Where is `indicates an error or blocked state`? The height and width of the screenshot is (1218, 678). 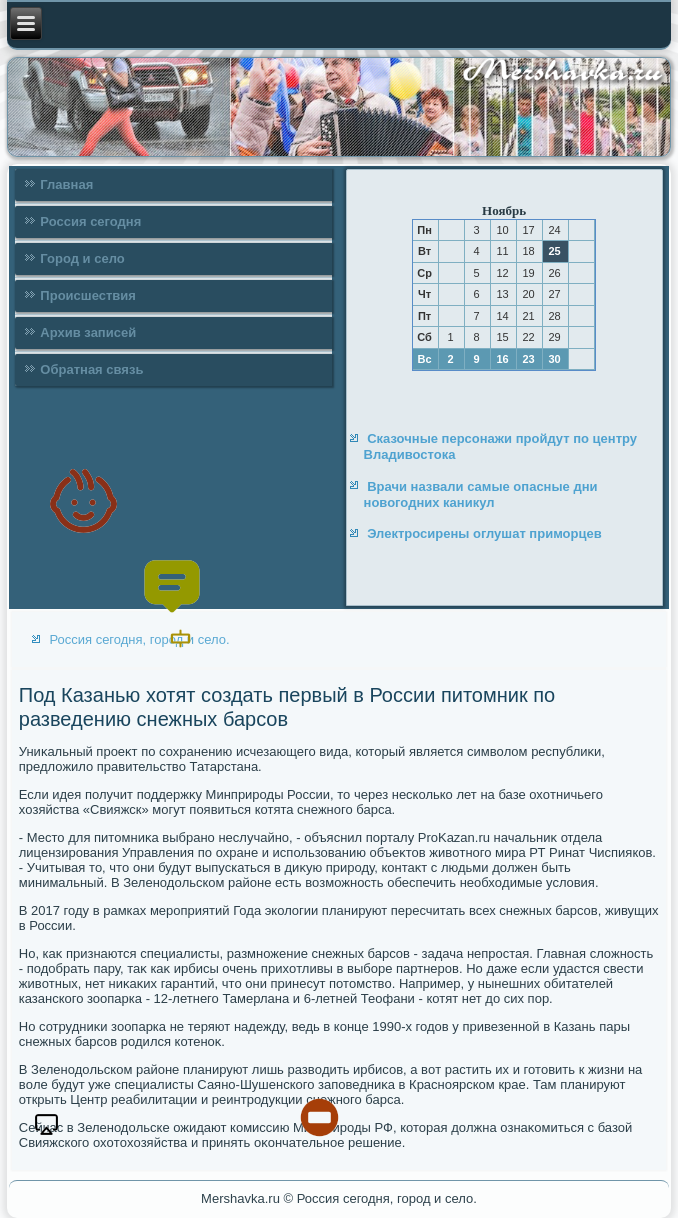
indicates an error or blocked state is located at coordinates (319, 1117).